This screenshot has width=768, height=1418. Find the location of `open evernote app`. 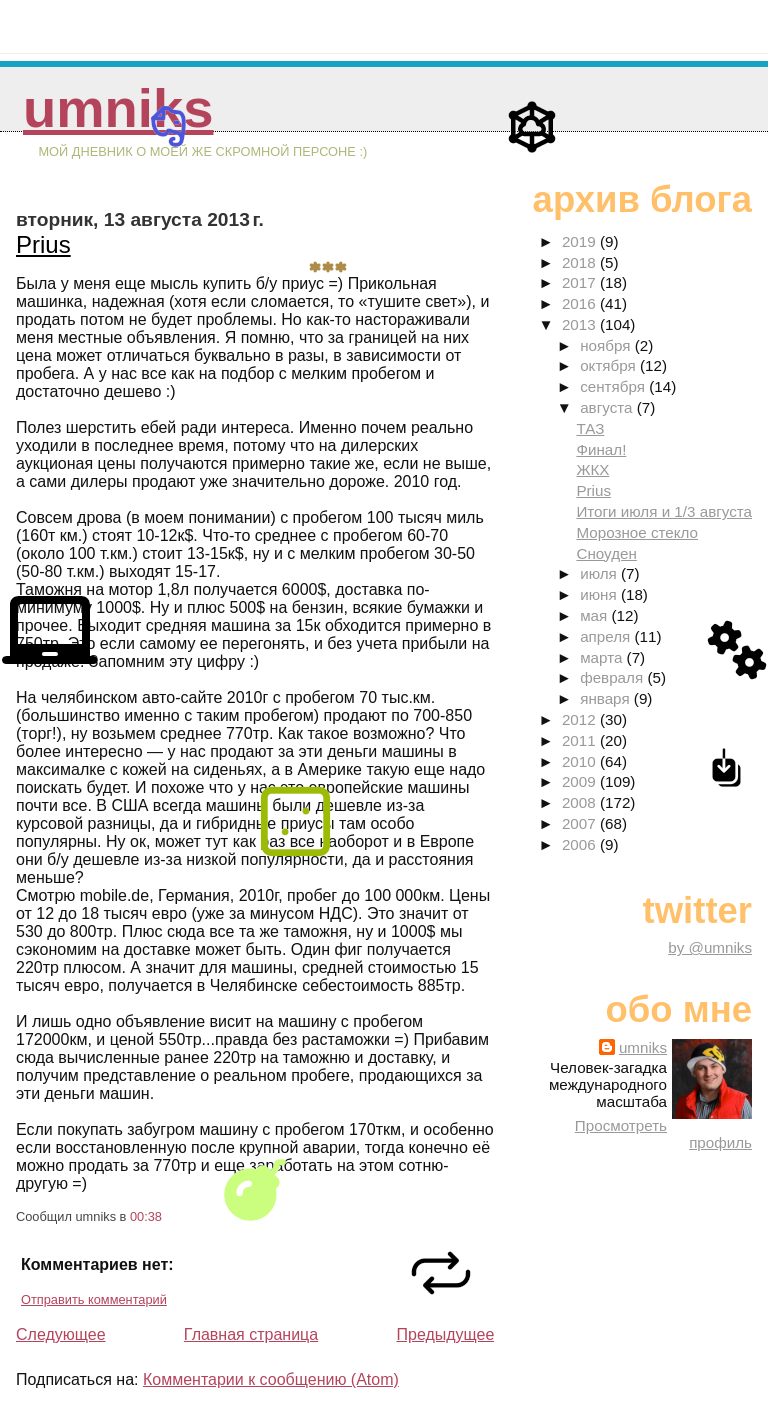

open evernote app is located at coordinates (169, 126).